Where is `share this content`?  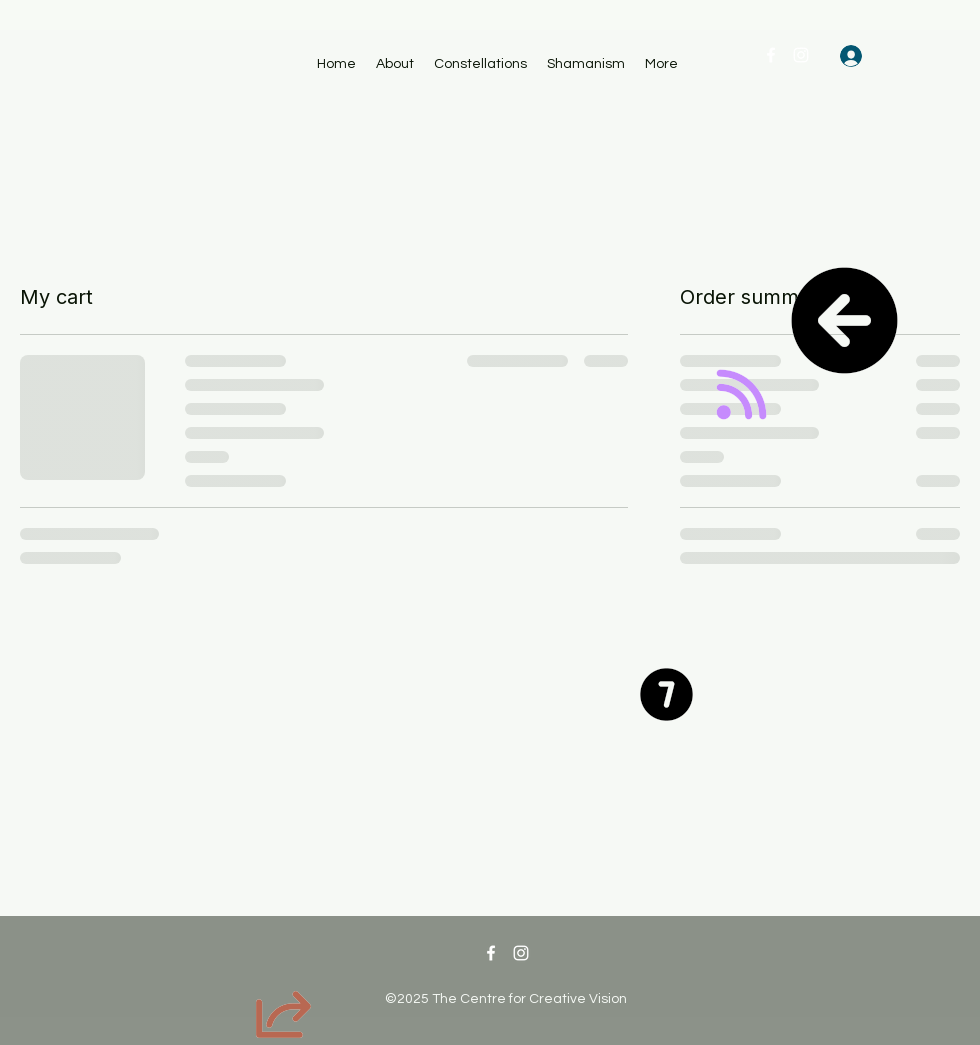 share this content is located at coordinates (283, 1012).